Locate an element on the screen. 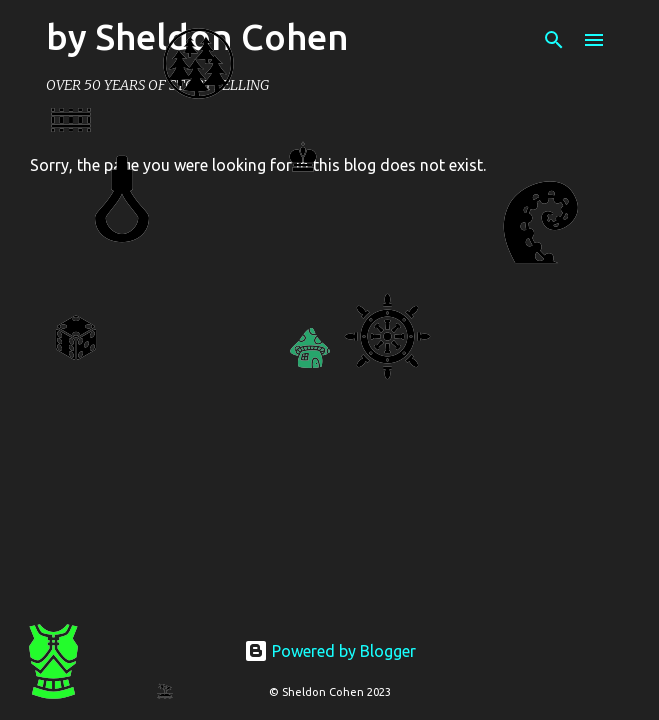 The height and width of the screenshot is (720, 659). explore forest or nature areas in-game is located at coordinates (198, 63).